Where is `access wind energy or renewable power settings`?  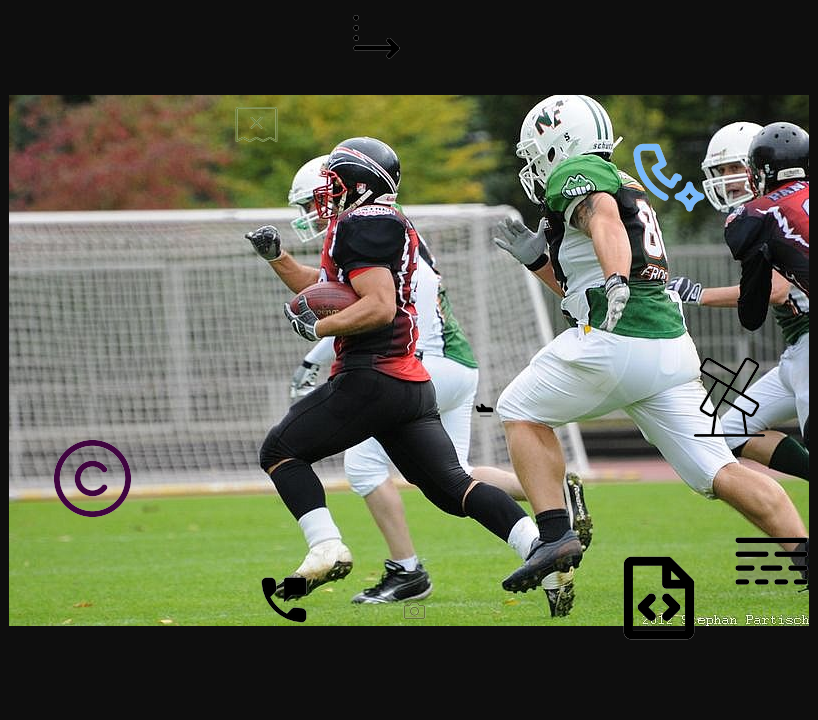
access wind energy or renewable power settings is located at coordinates (729, 398).